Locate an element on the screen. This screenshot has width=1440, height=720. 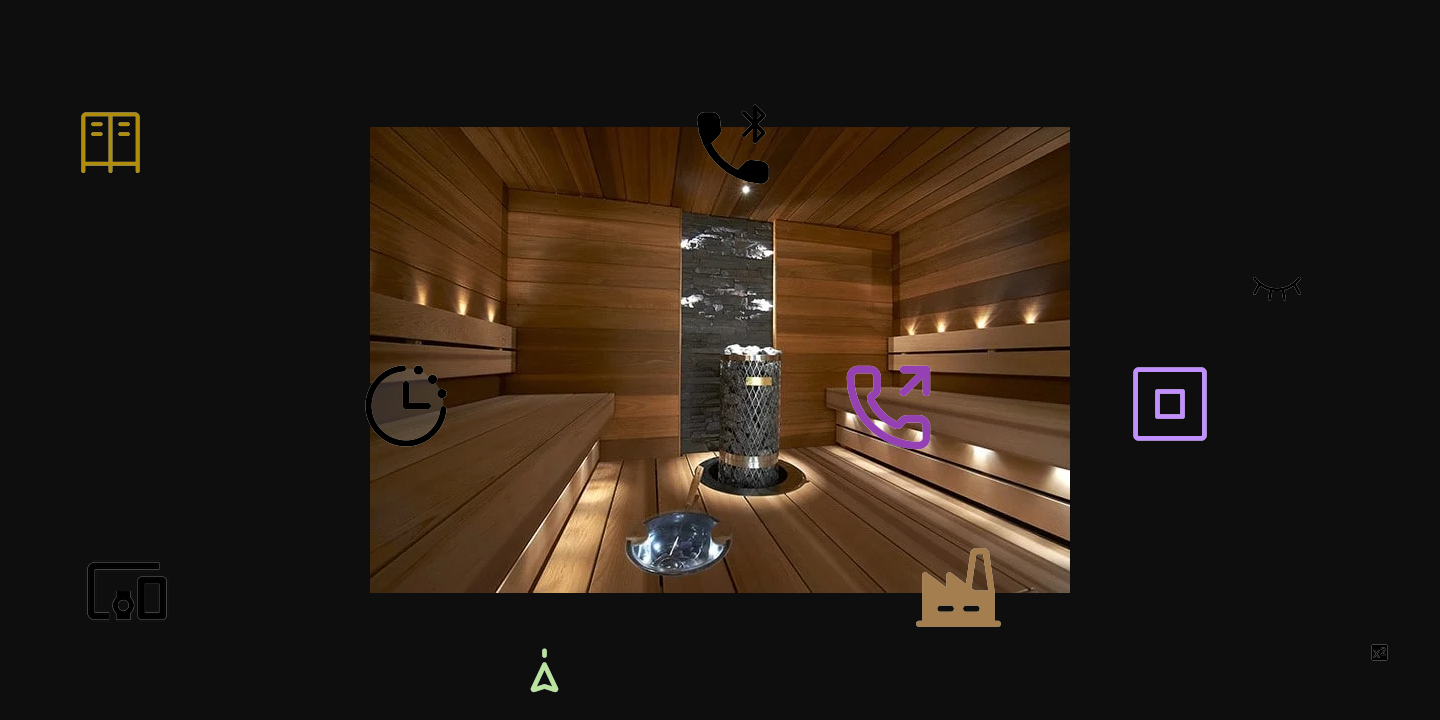
square payment services logo is located at coordinates (1170, 404).